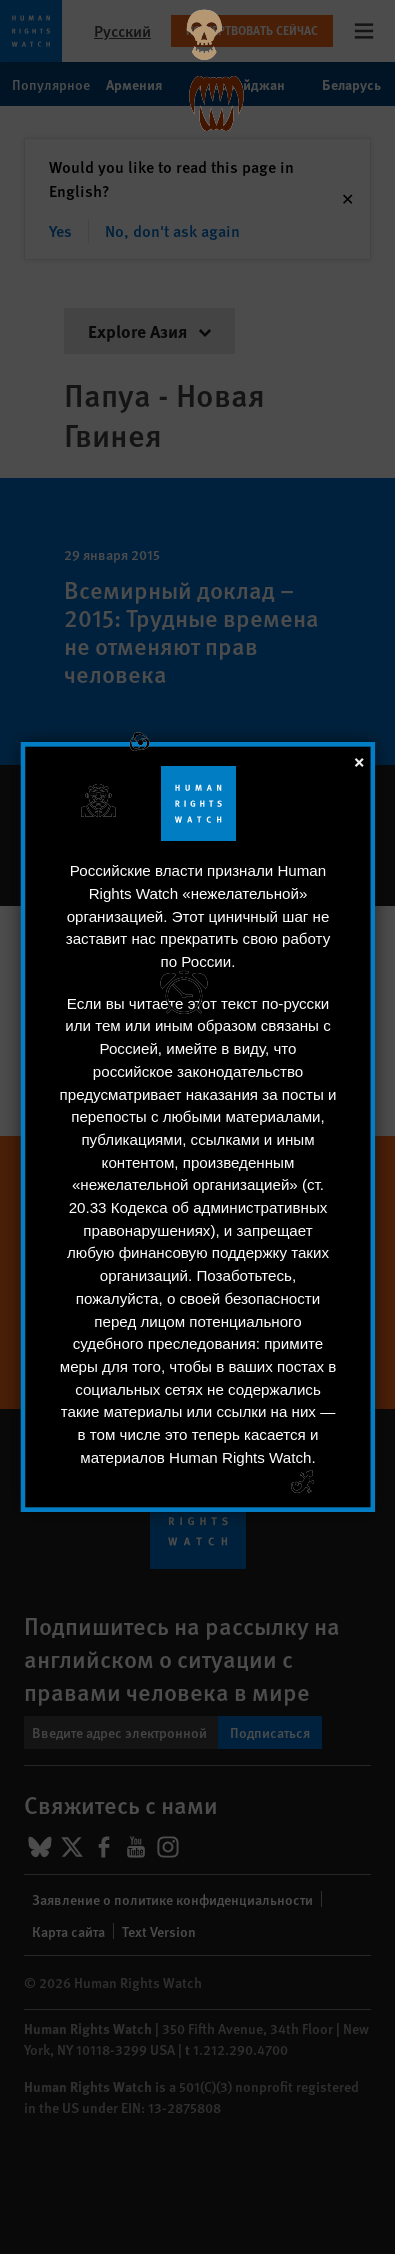  I want to click on represents a monster or creature enemy type, so click(216, 103).